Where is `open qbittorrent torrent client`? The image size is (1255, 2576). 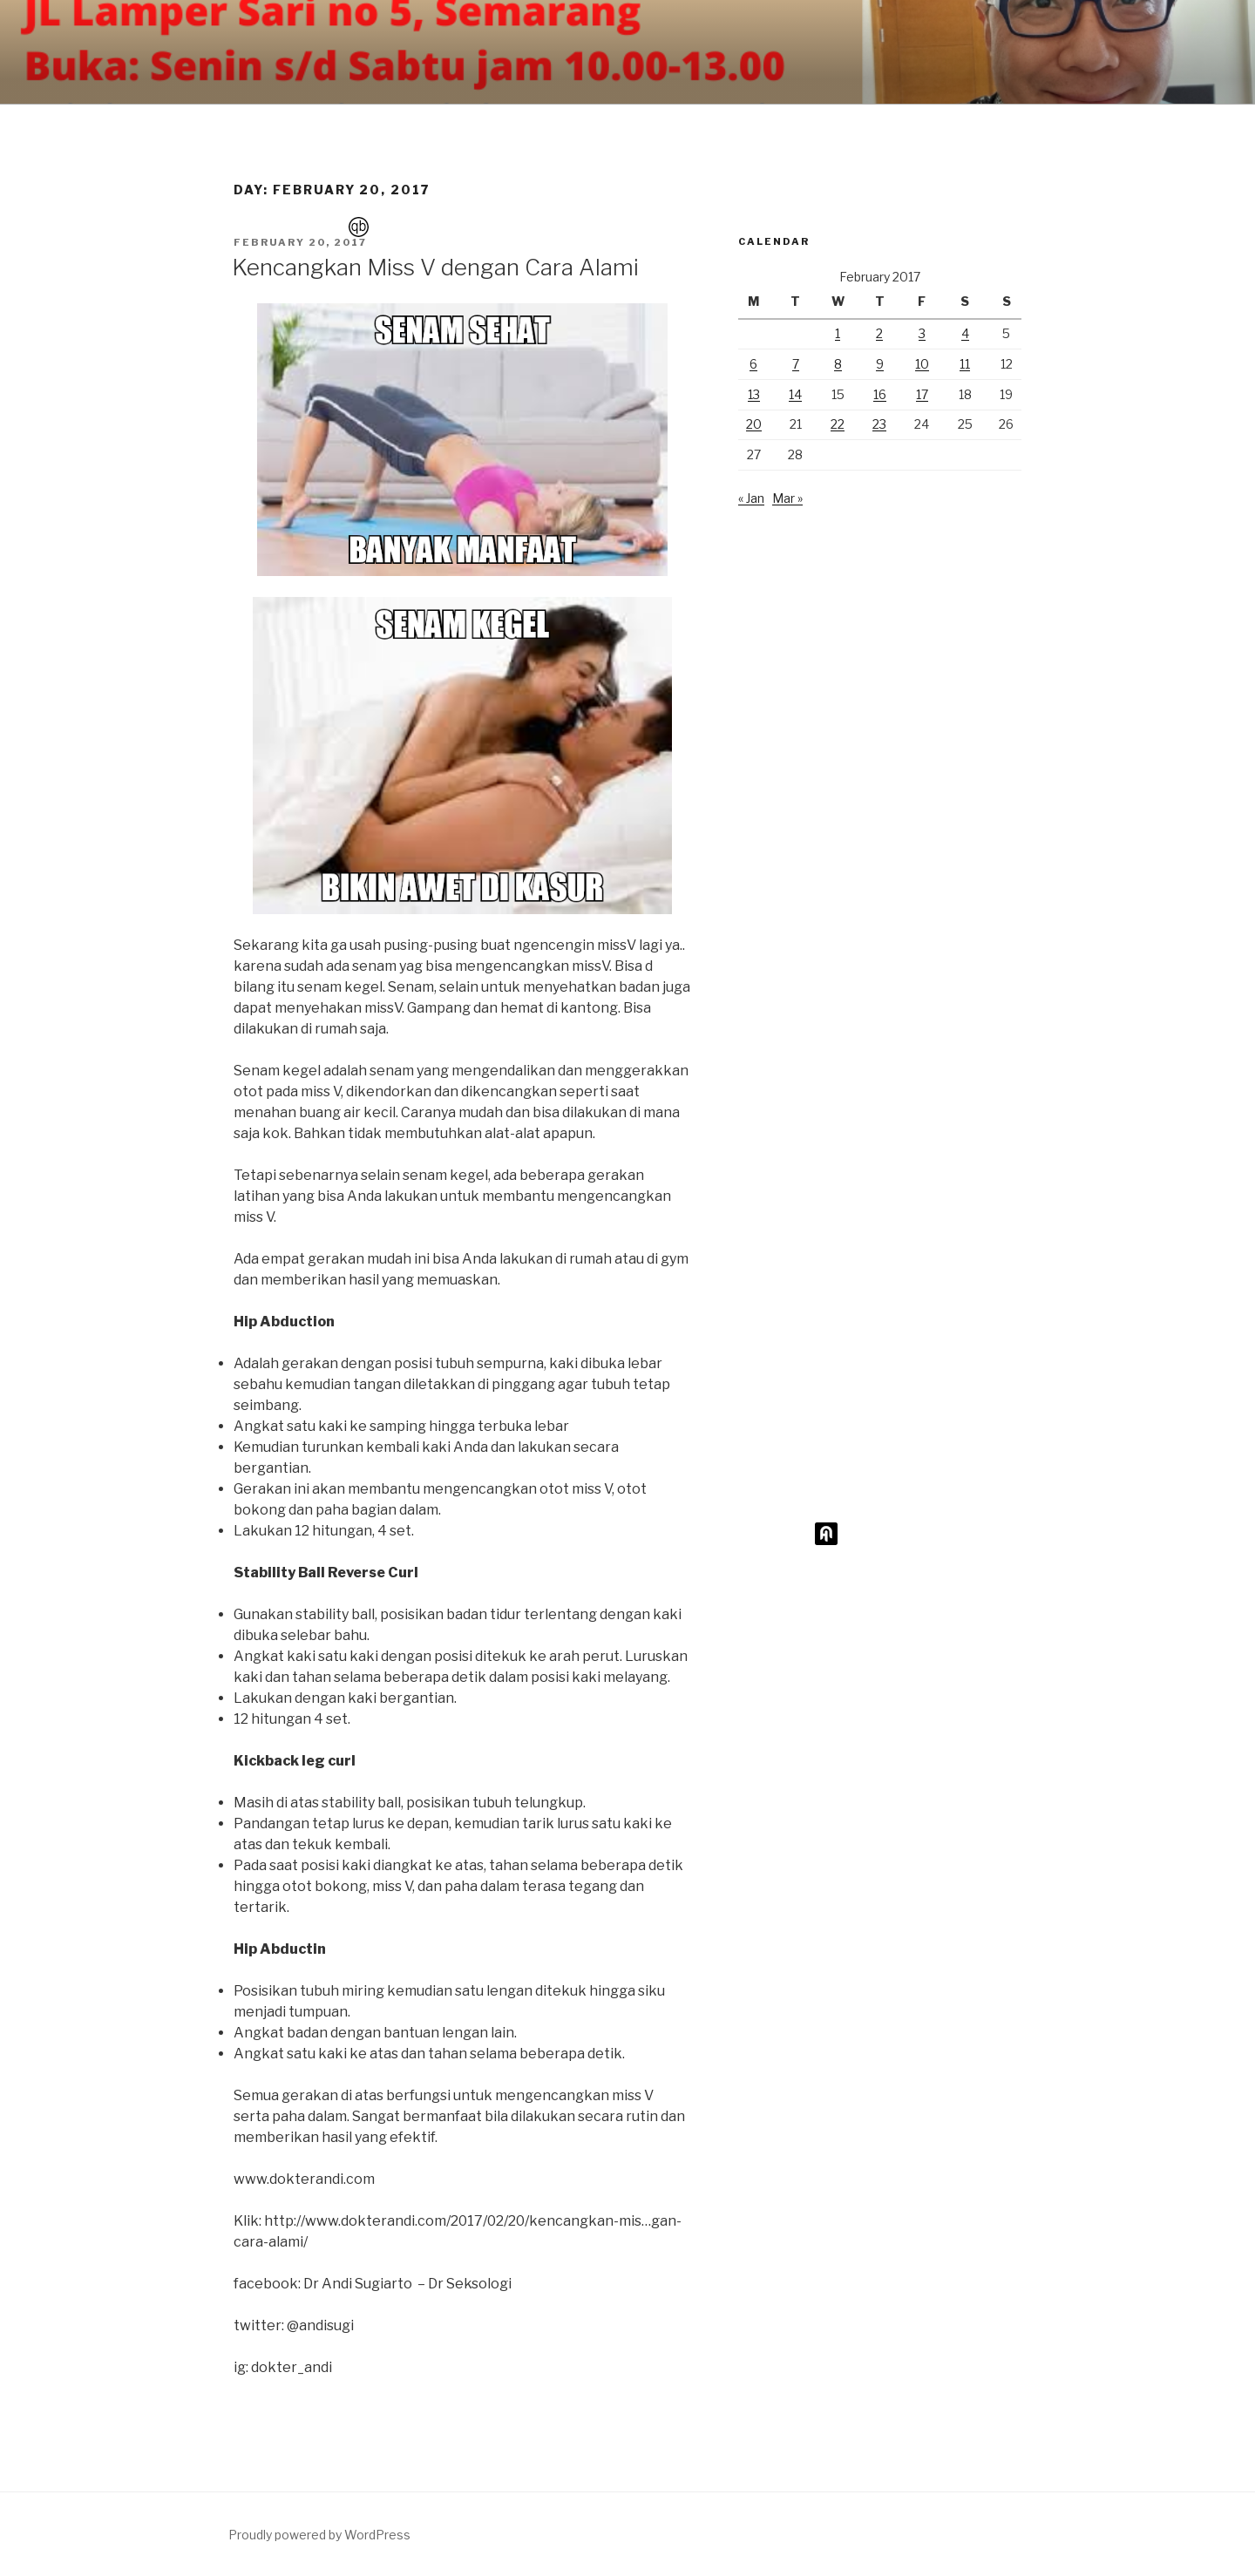 open qbittorrent torrent client is located at coordinates (358, 227).